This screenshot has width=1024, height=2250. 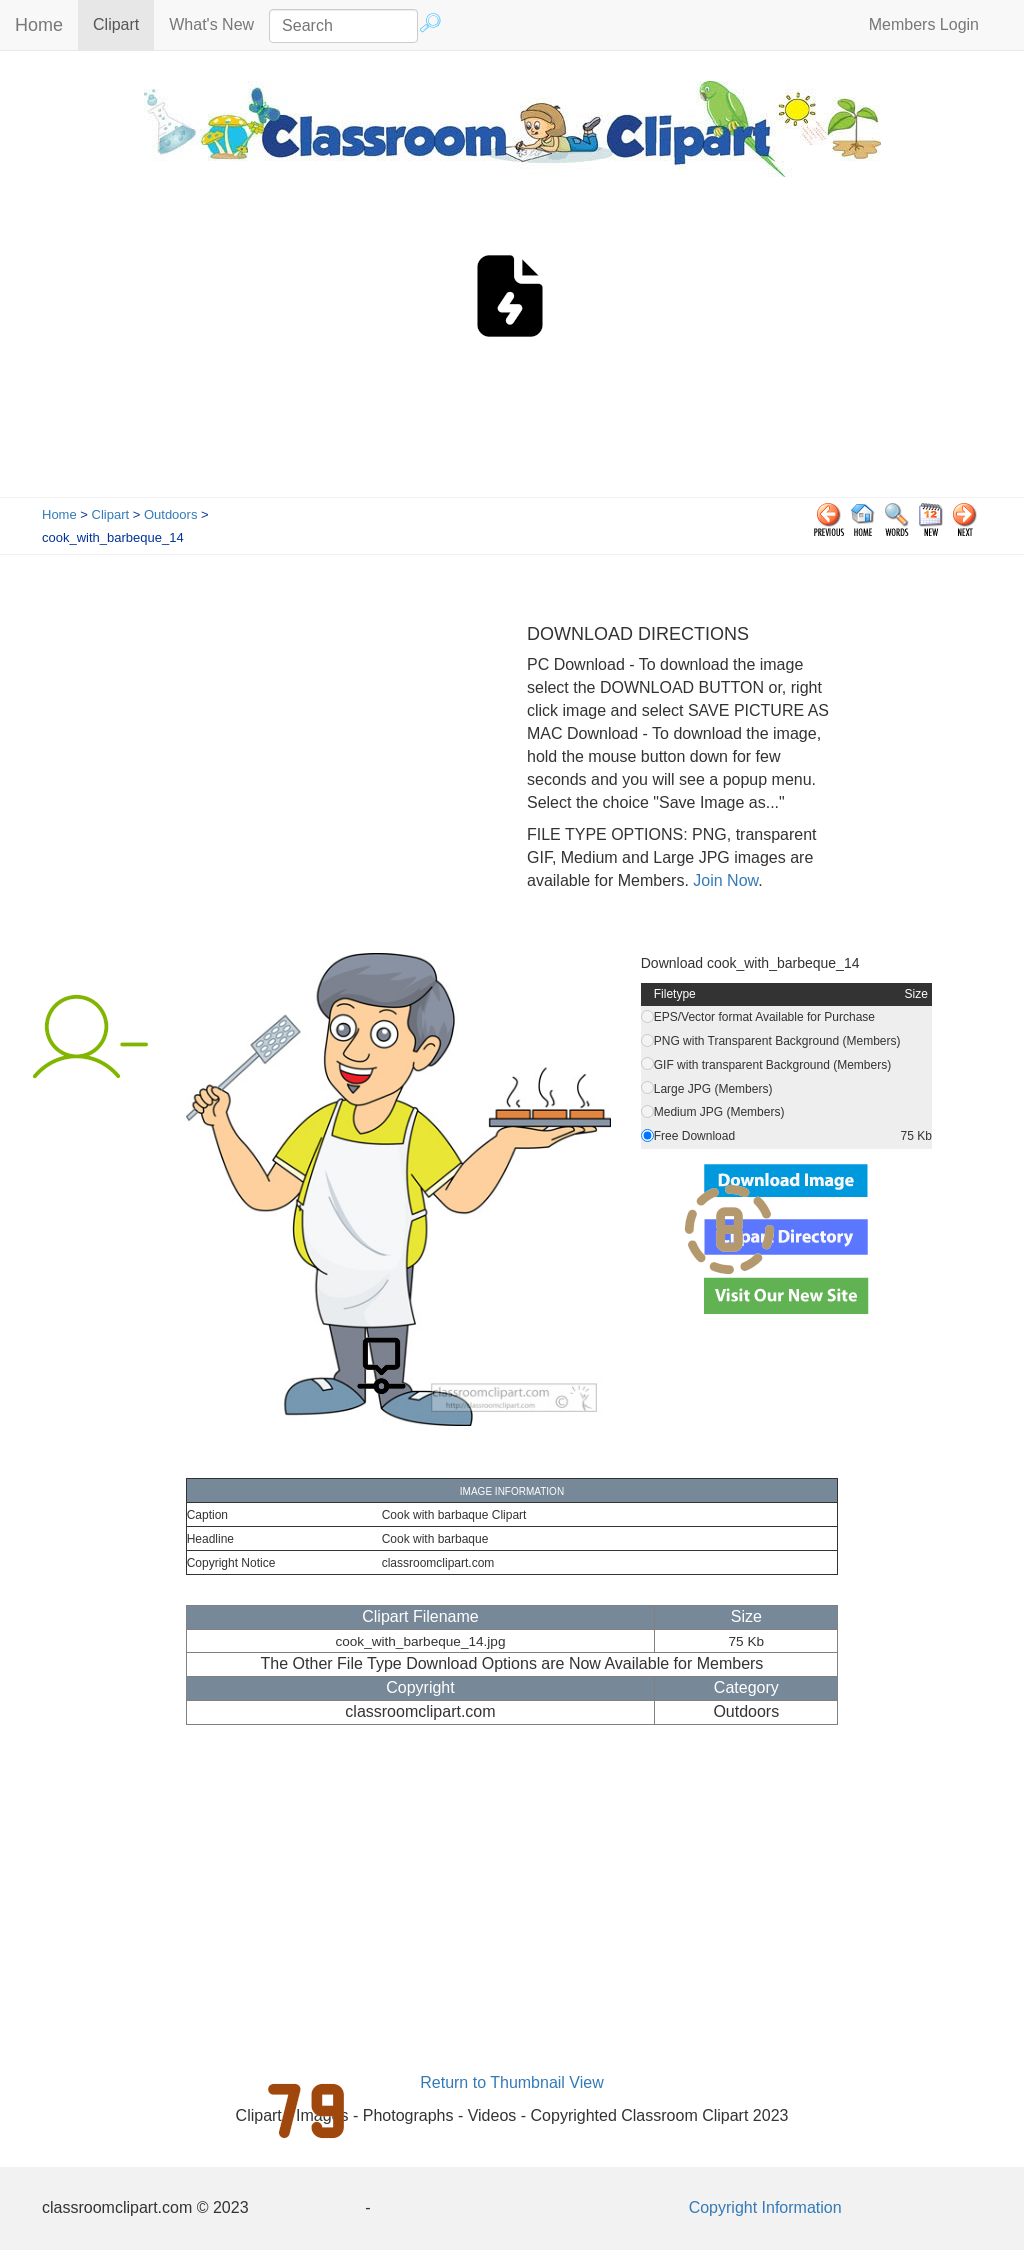 I want to click on open power or energy-related document, so click(x=510, y=296).